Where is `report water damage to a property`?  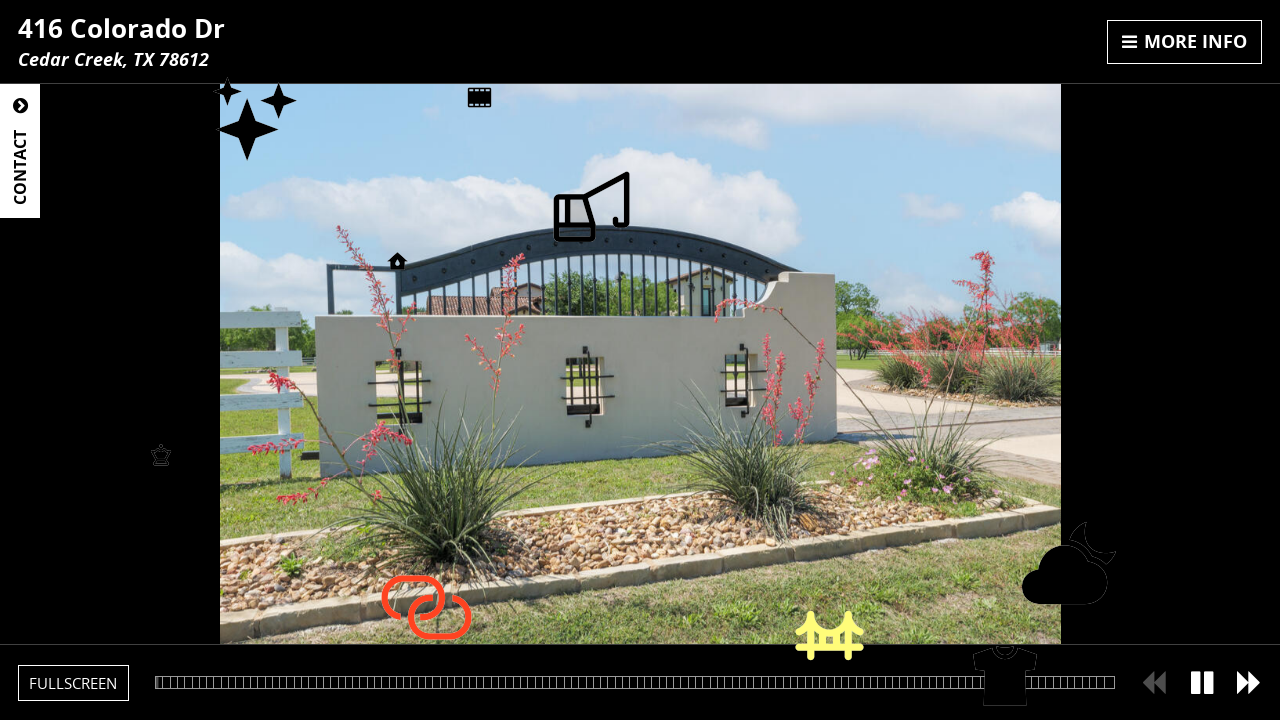 report water damage to a property is located at coordinates (397, 261).